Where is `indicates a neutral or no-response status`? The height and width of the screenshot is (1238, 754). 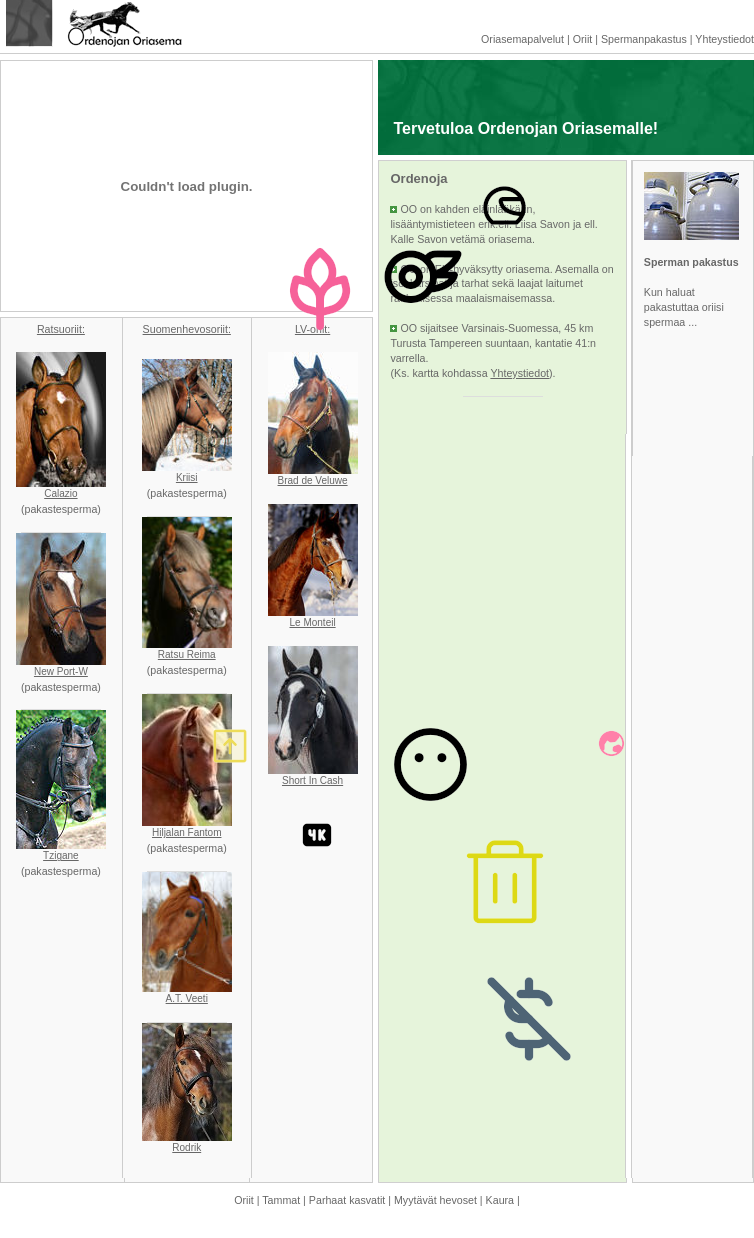
indicates a neutral or no-response status is located at coordinates (430, 764).